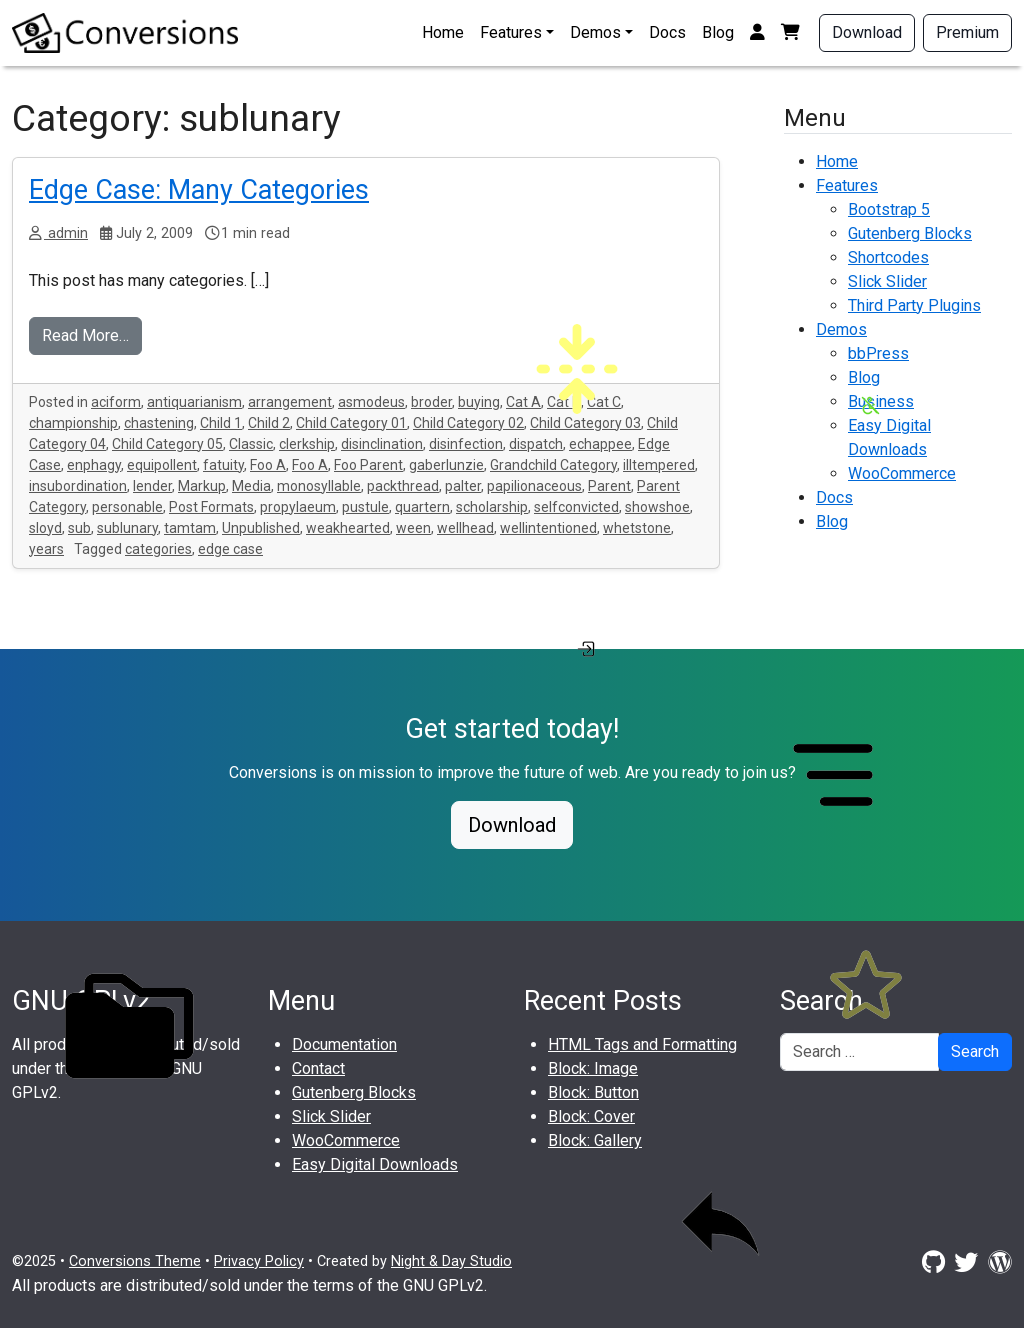 This screenshot has height=1328, width=1024. I want to click on accessibility features are turned off, so click(870, 405).